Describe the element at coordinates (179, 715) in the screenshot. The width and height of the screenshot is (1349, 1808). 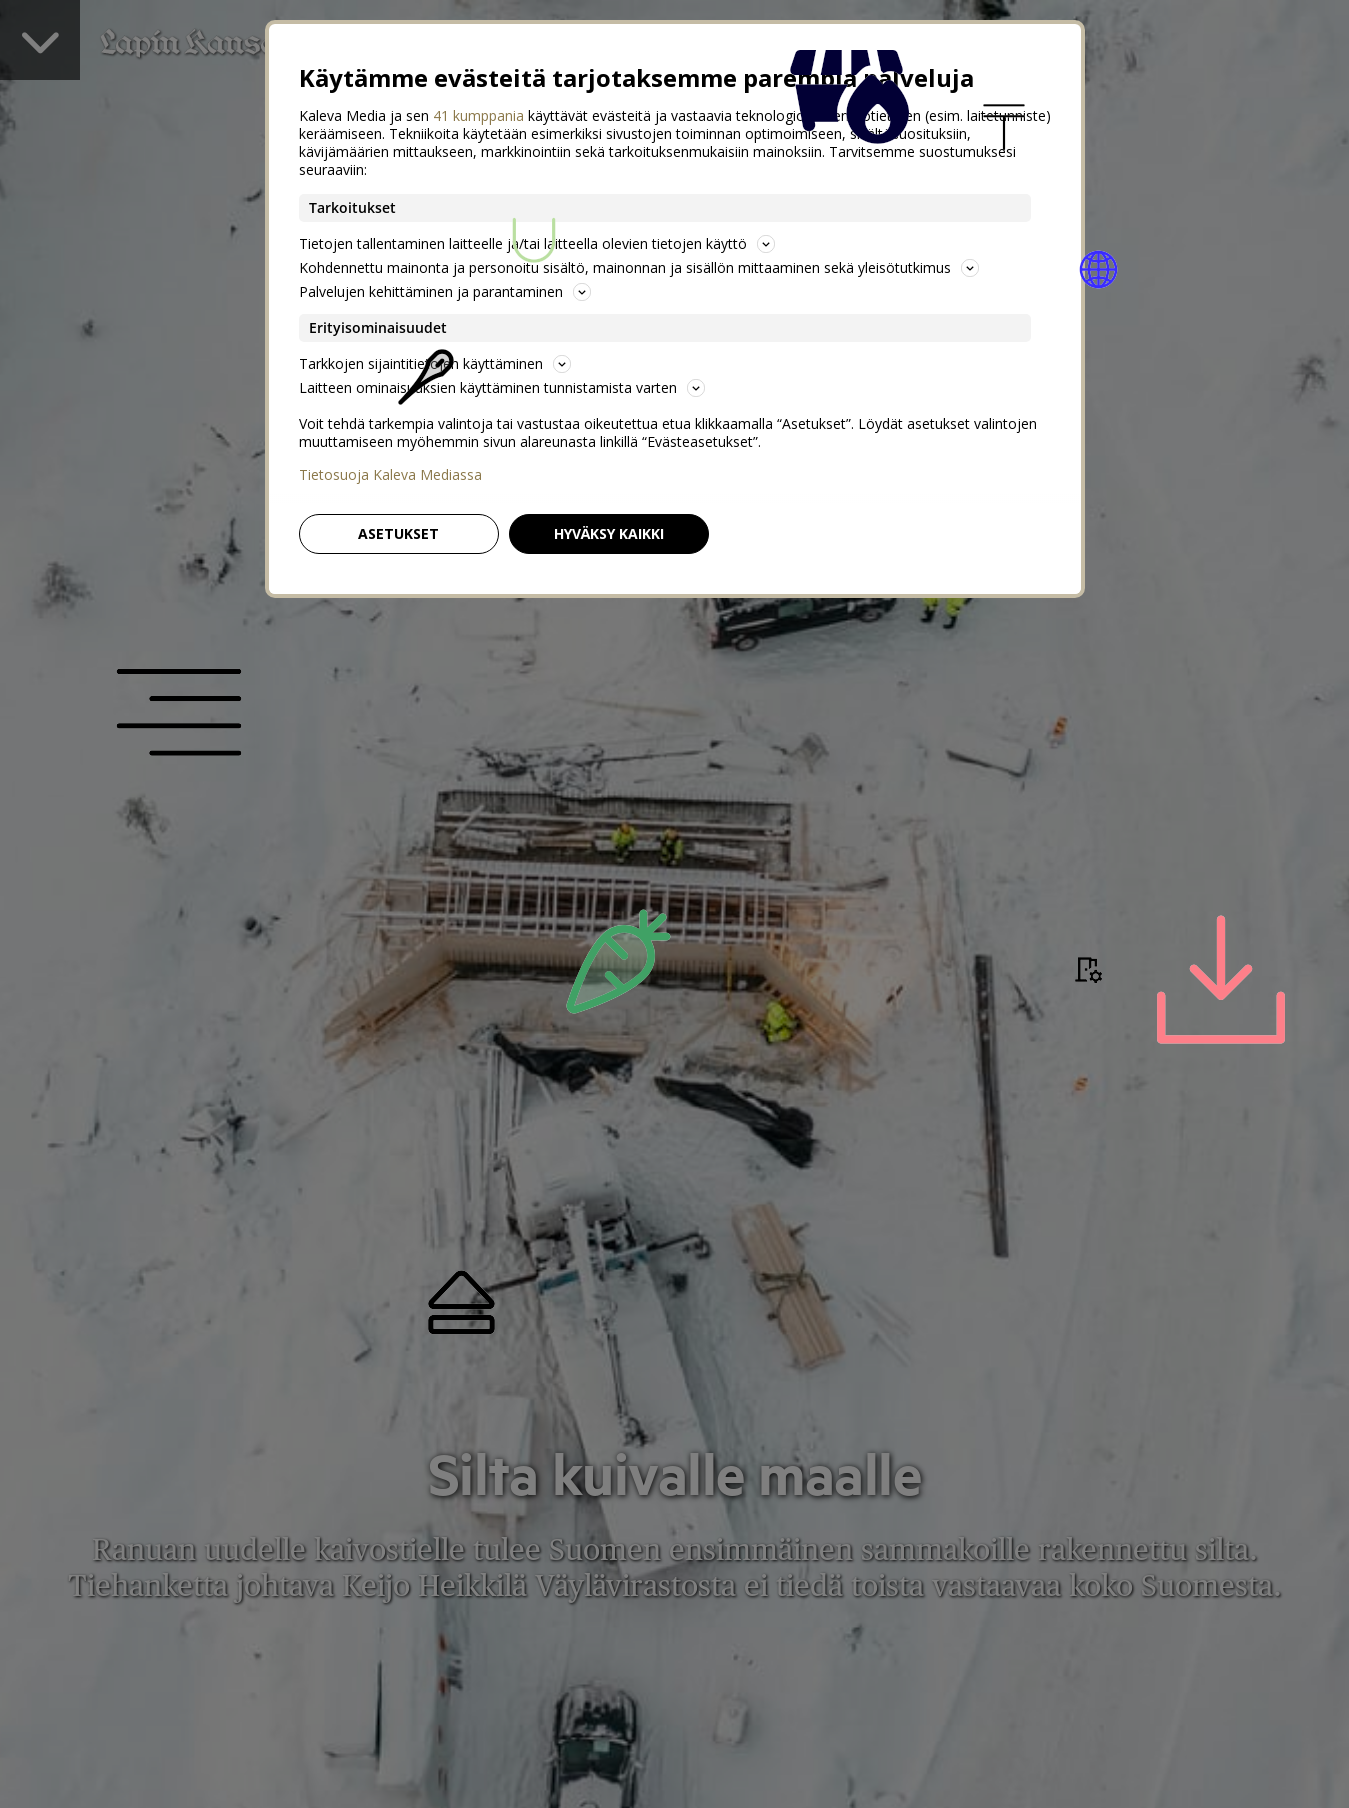
I see `align text to the right` at that location.